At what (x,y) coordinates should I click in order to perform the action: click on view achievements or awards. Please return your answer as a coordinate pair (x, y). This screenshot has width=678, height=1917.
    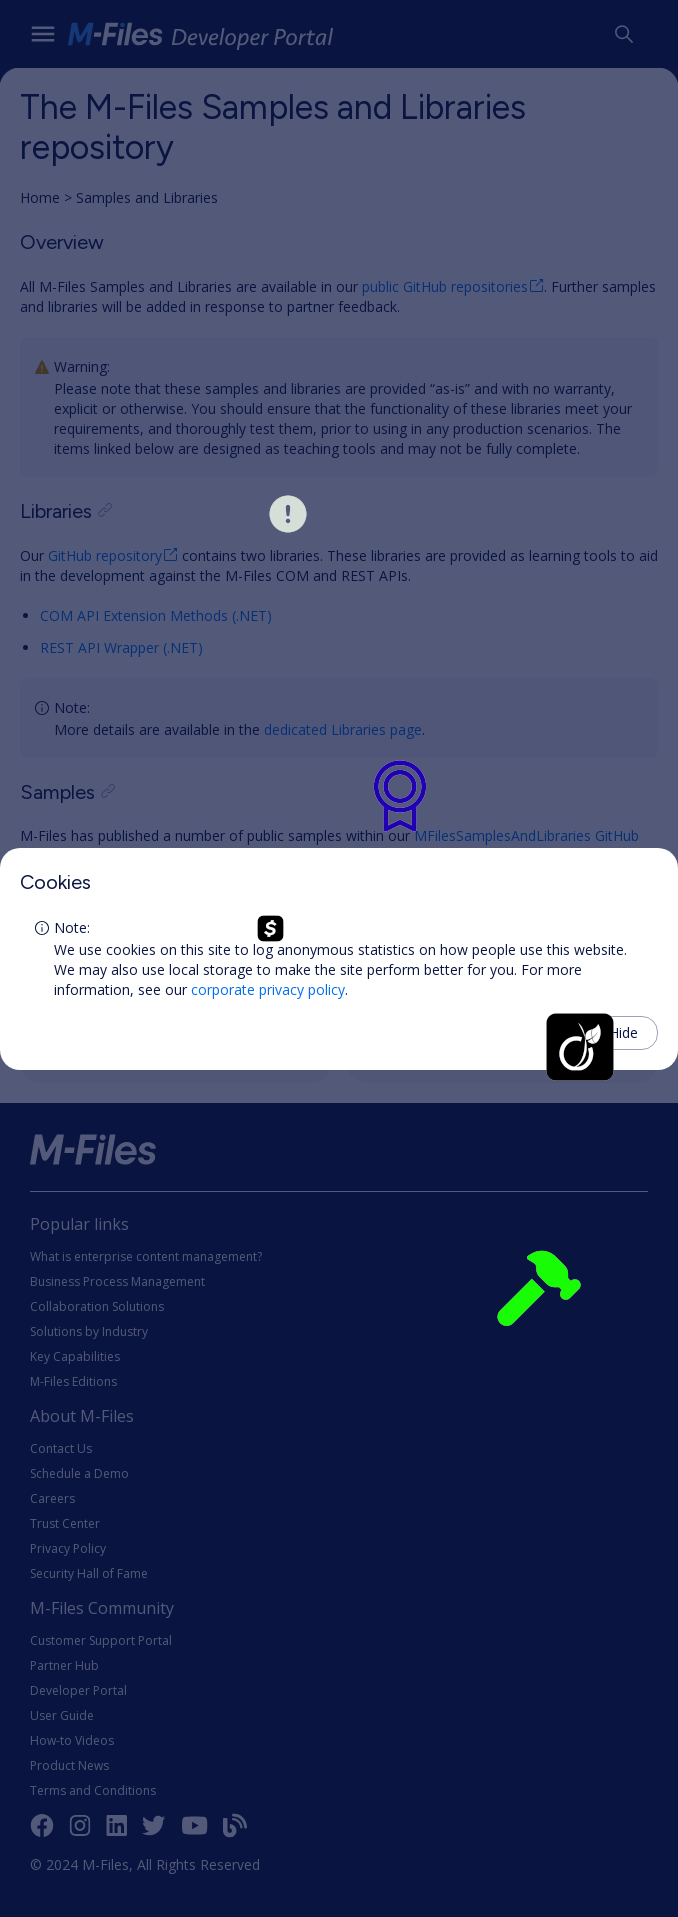
    Looking at the image, I should click on (400, 796).